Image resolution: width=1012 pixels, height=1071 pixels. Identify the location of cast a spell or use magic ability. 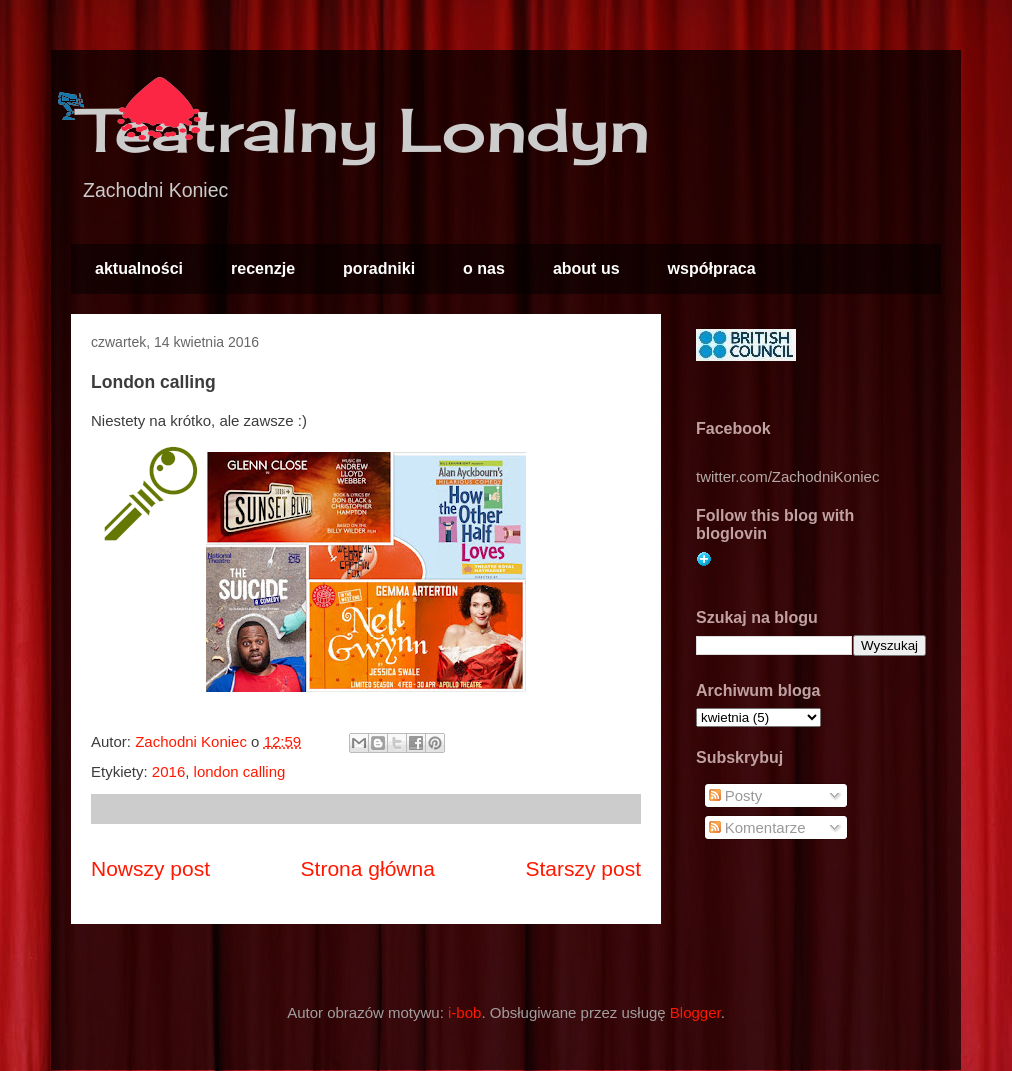
(155, 489).